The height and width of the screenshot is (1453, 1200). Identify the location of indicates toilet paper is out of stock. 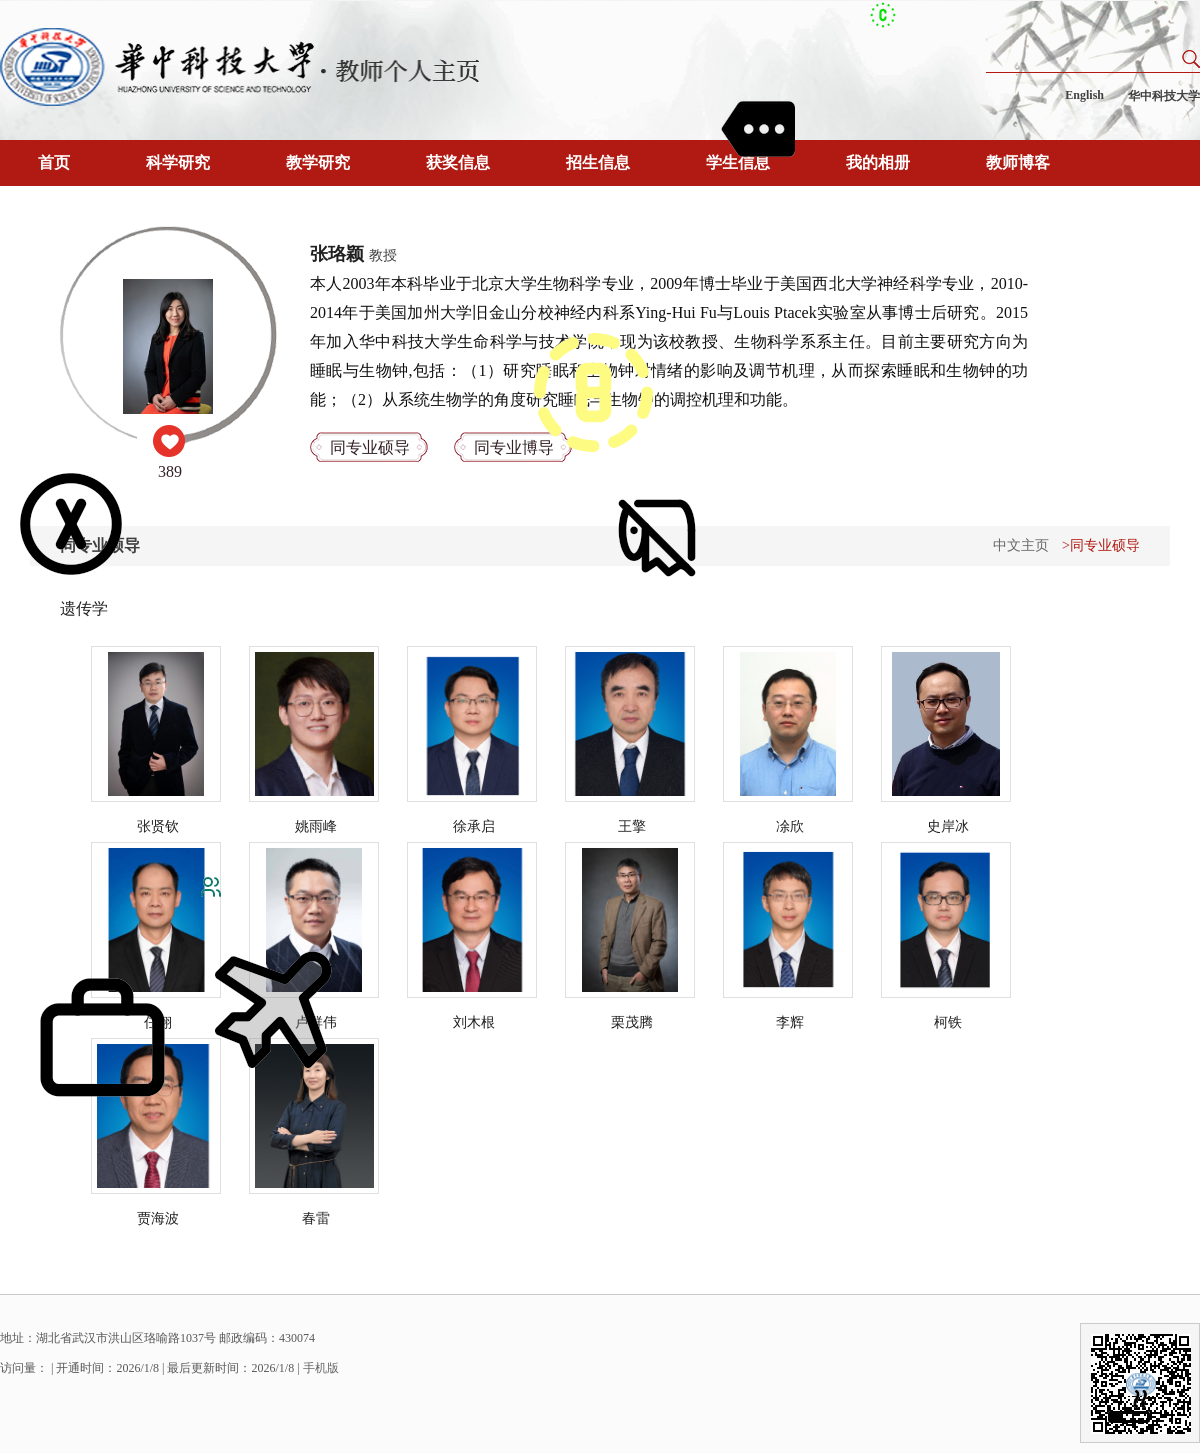
(657, 538).